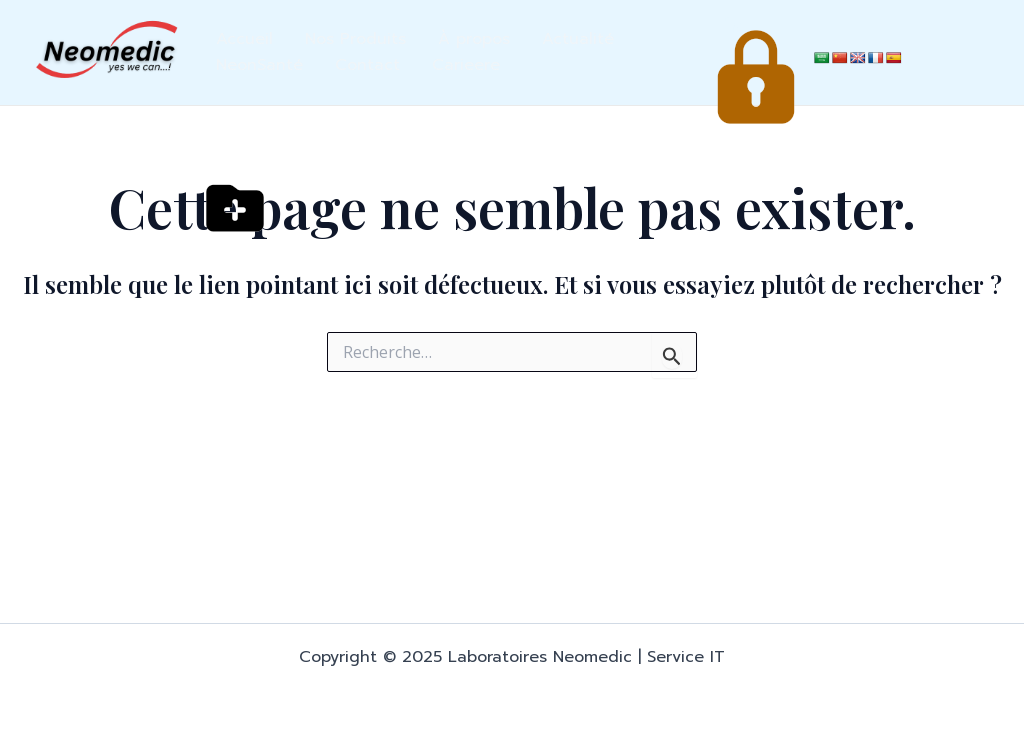  I want to click on indicates a locked or private channel, so click(756, 77).